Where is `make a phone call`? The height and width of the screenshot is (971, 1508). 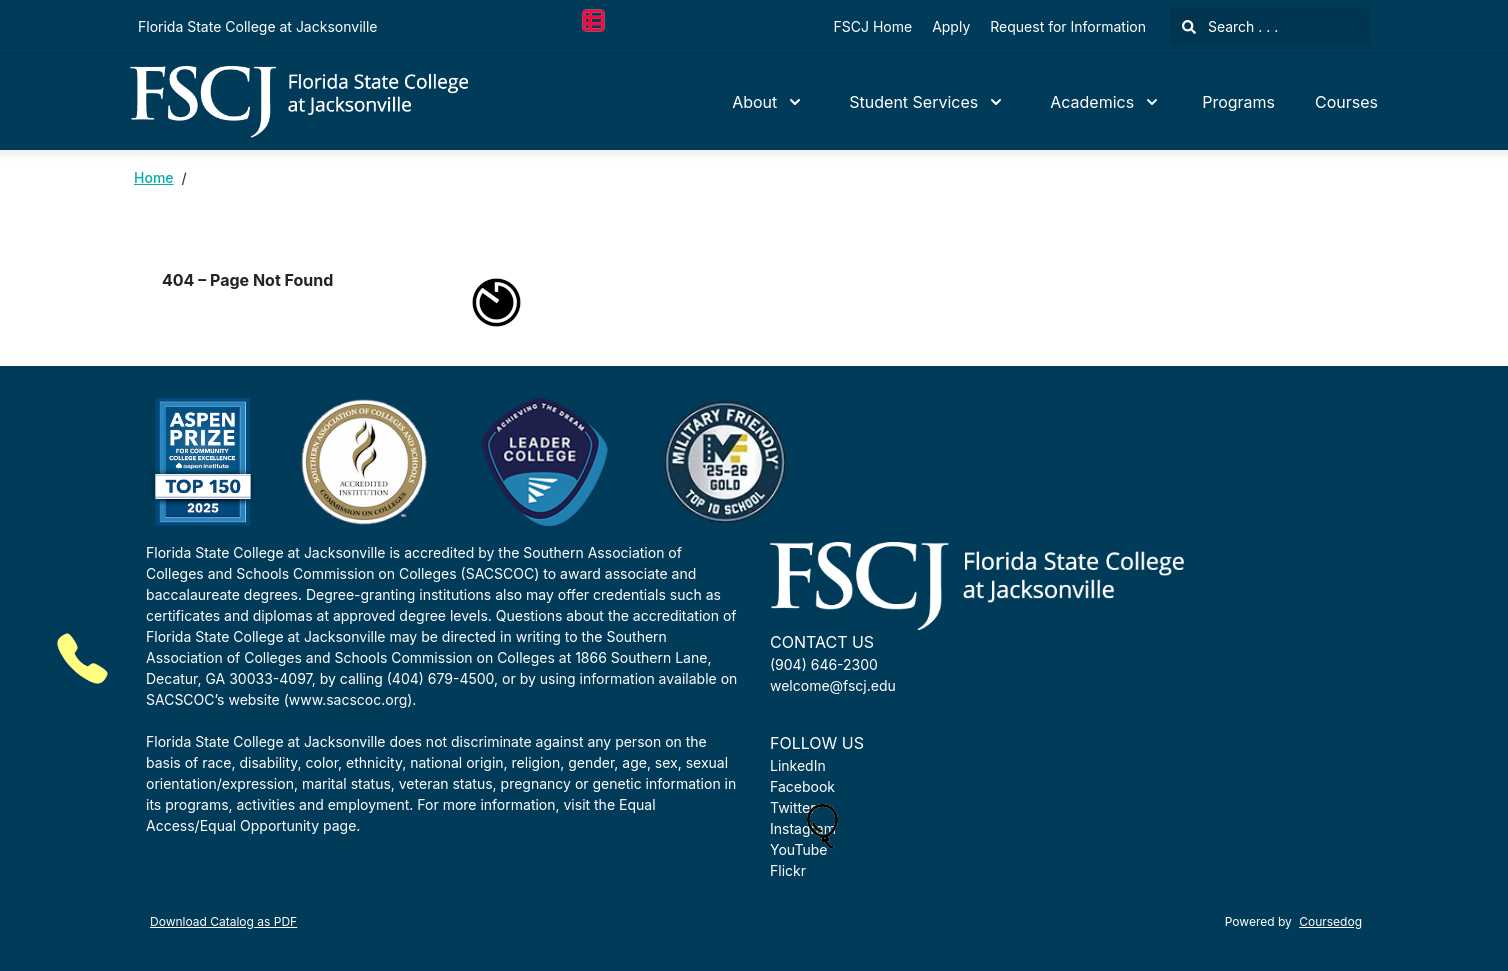 make a phone call is located at coordinates (82, 658).